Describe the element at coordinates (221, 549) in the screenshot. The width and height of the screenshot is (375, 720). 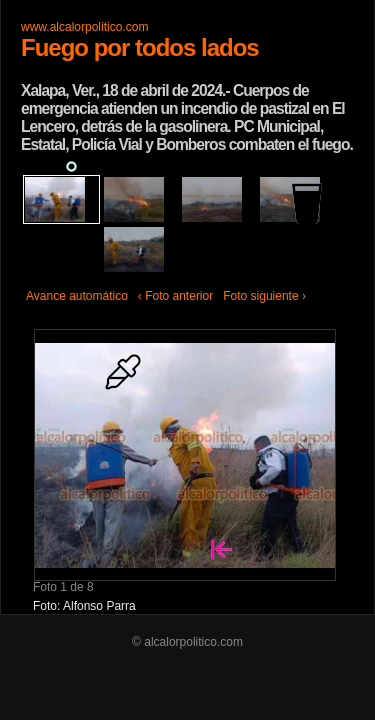
I see `go back to the beginning` at that location.